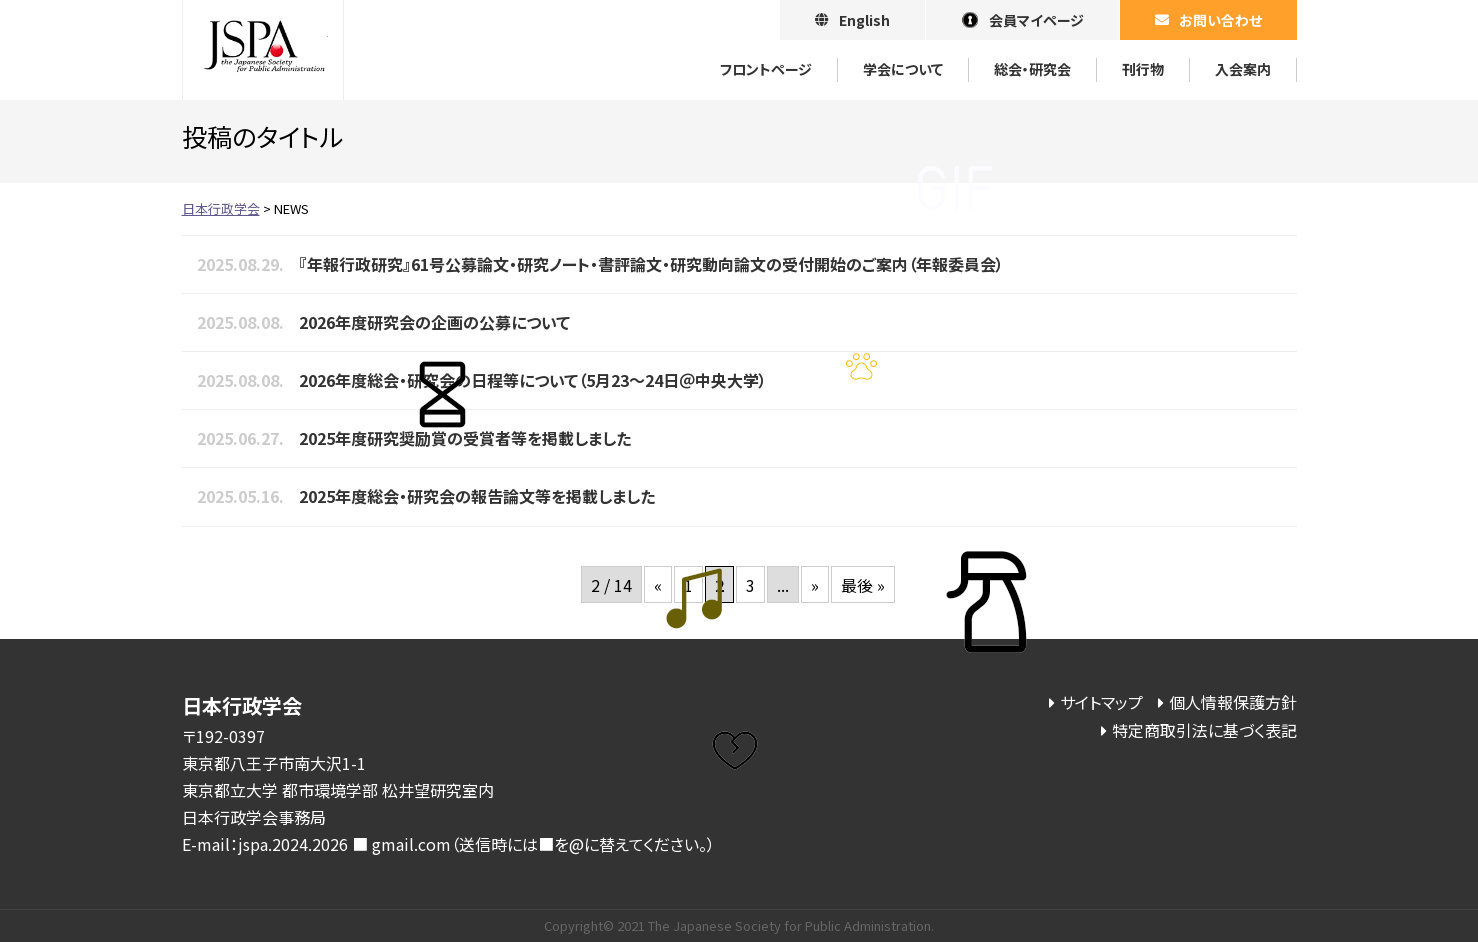 The width and height of the screenshot is (1478, 942). I want to click on remove from favorites, so click(735, 749).